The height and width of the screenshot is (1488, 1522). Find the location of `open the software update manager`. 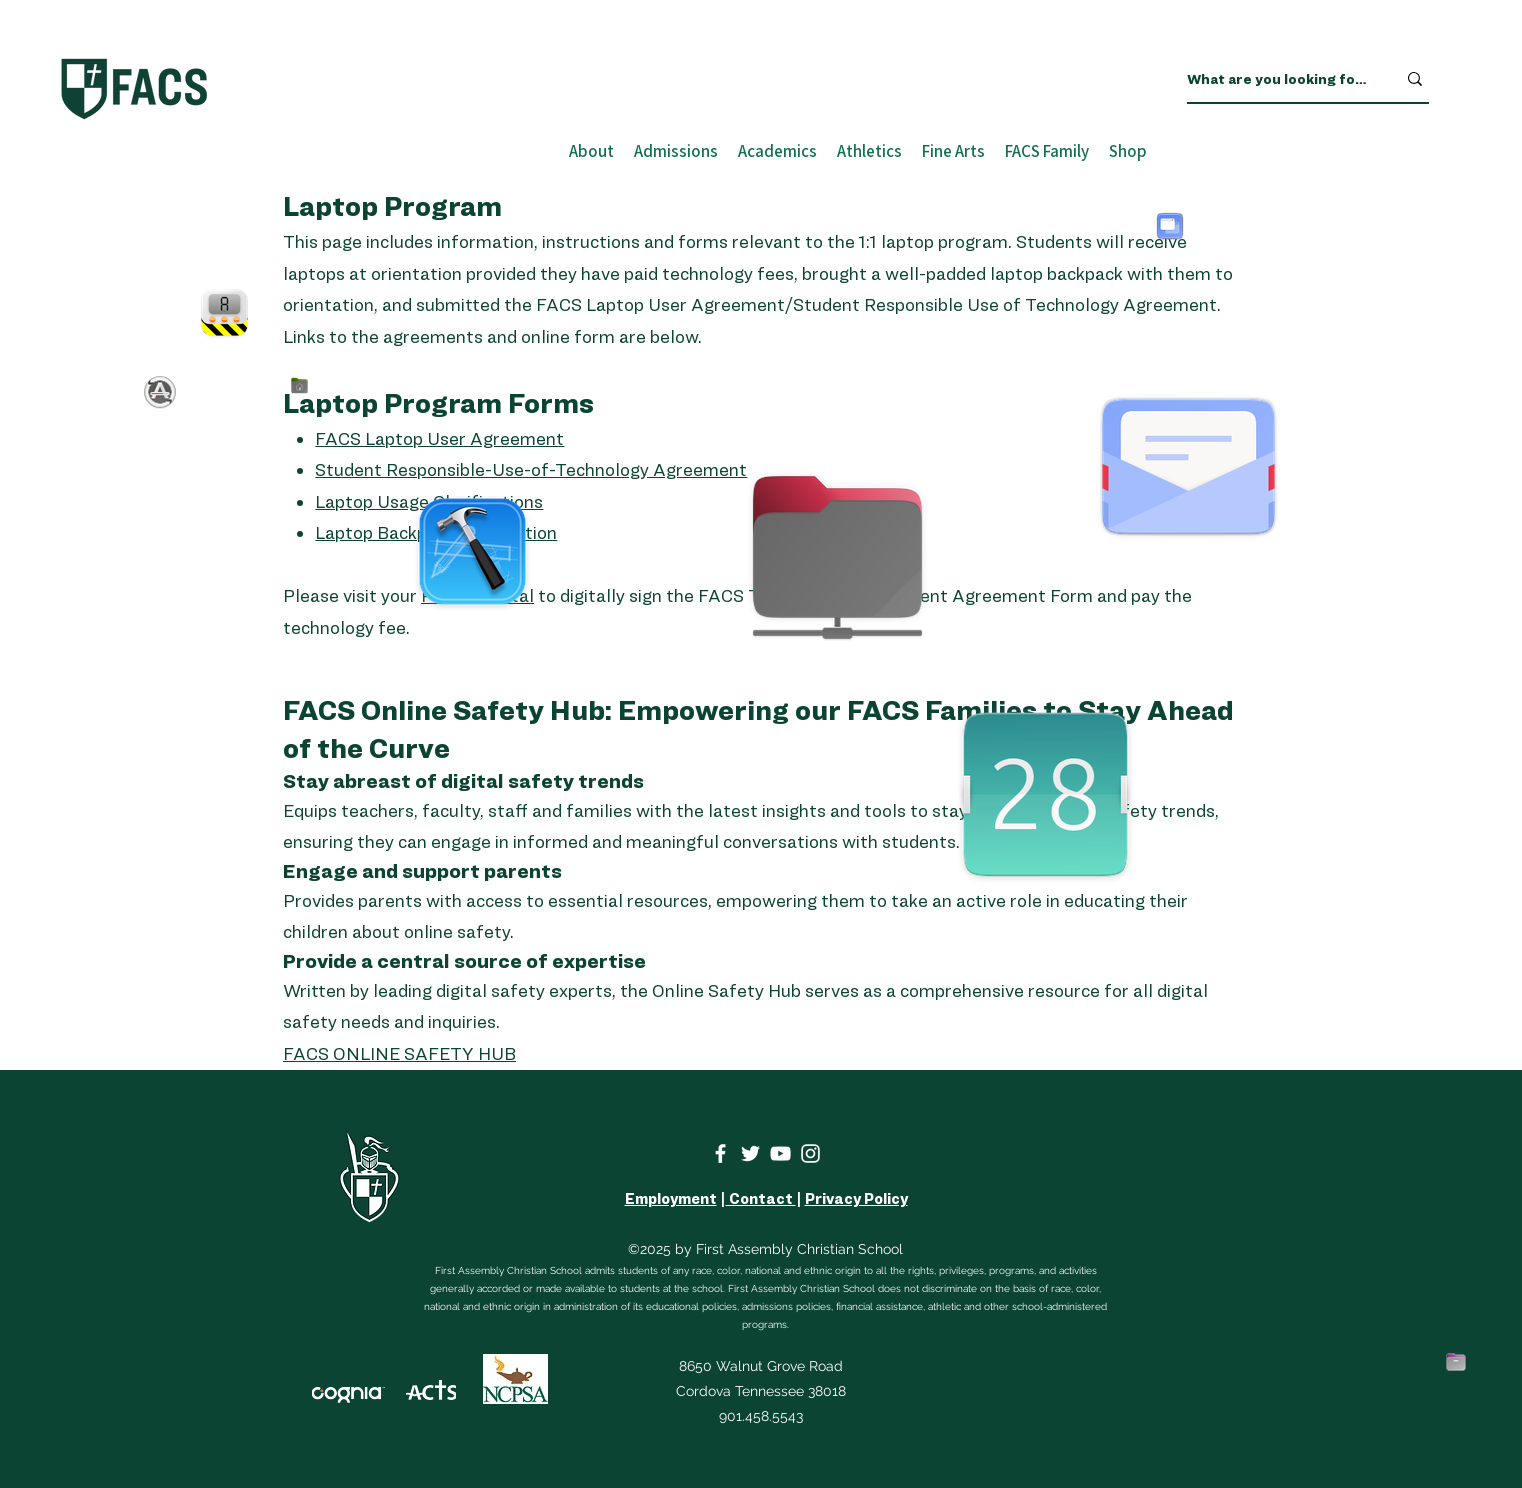

open the software update manager is located at coordinates (160, 392).